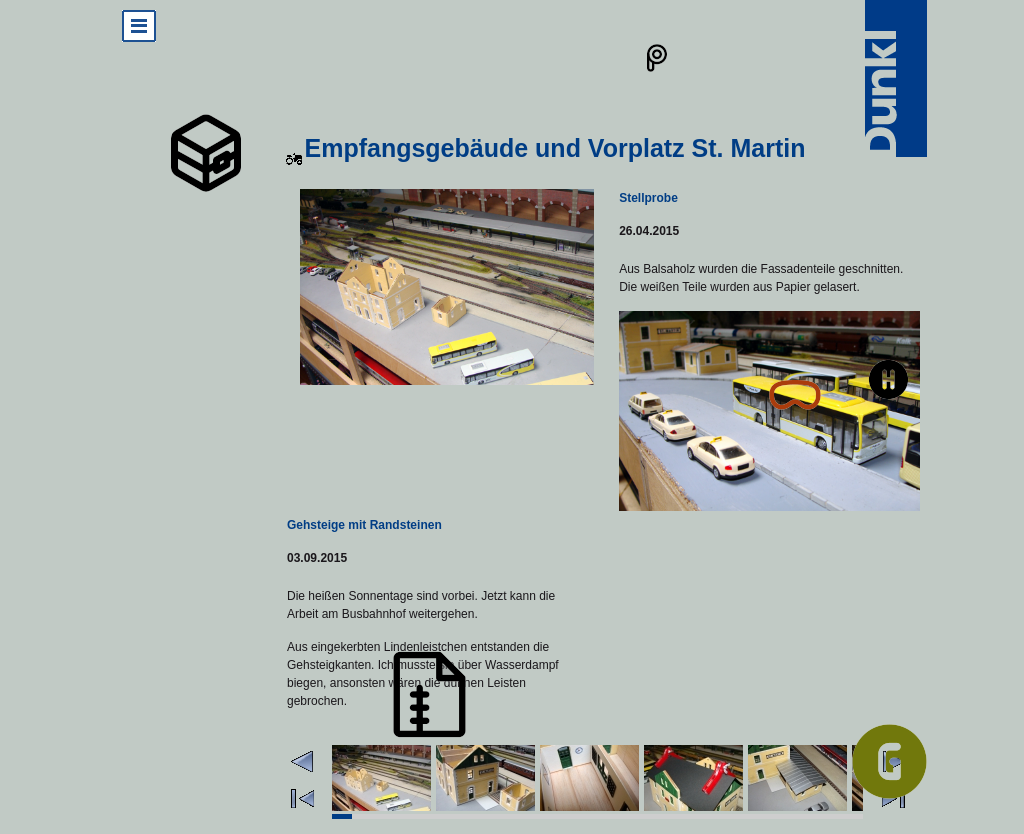 This screenshot has height=834, width=1024. I want to click on open picsart photo editing app, so click(657, 58).